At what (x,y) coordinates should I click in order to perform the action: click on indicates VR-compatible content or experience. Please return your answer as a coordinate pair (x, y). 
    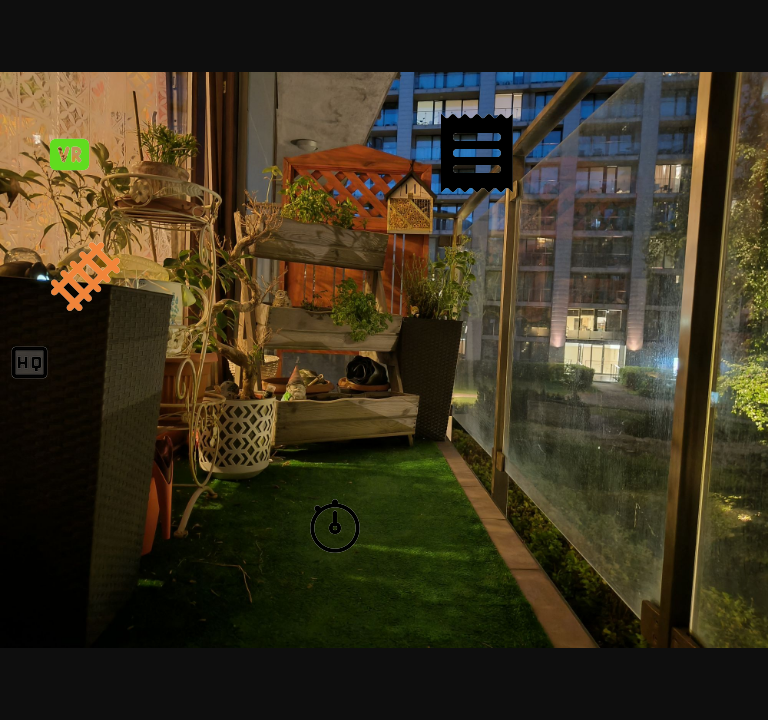
    Looking at the image, I should click on (69, 154).